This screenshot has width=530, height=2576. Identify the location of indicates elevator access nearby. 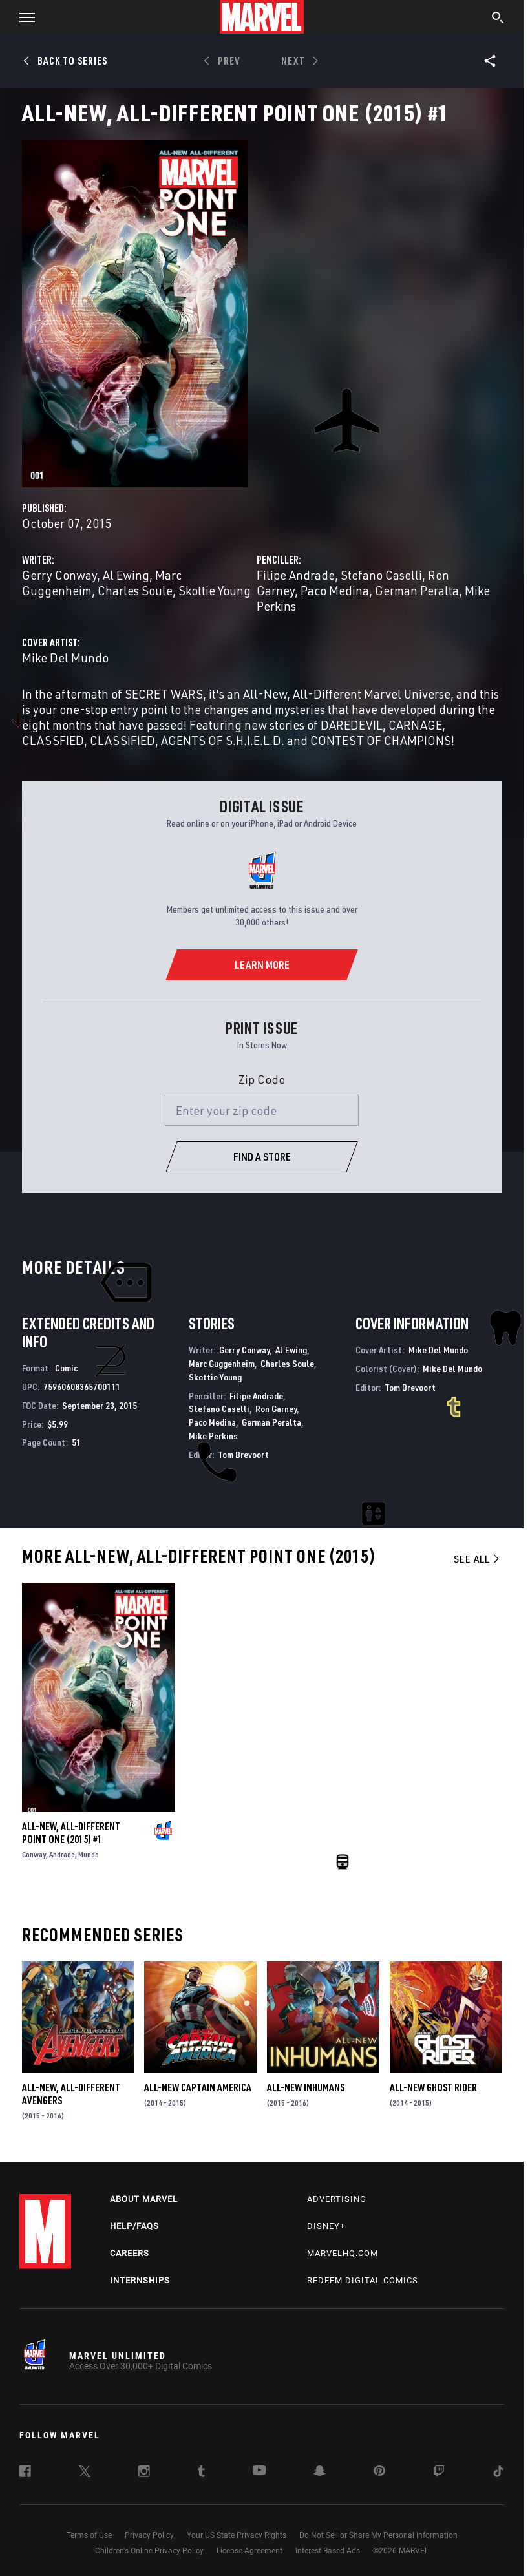
(374, 1514).